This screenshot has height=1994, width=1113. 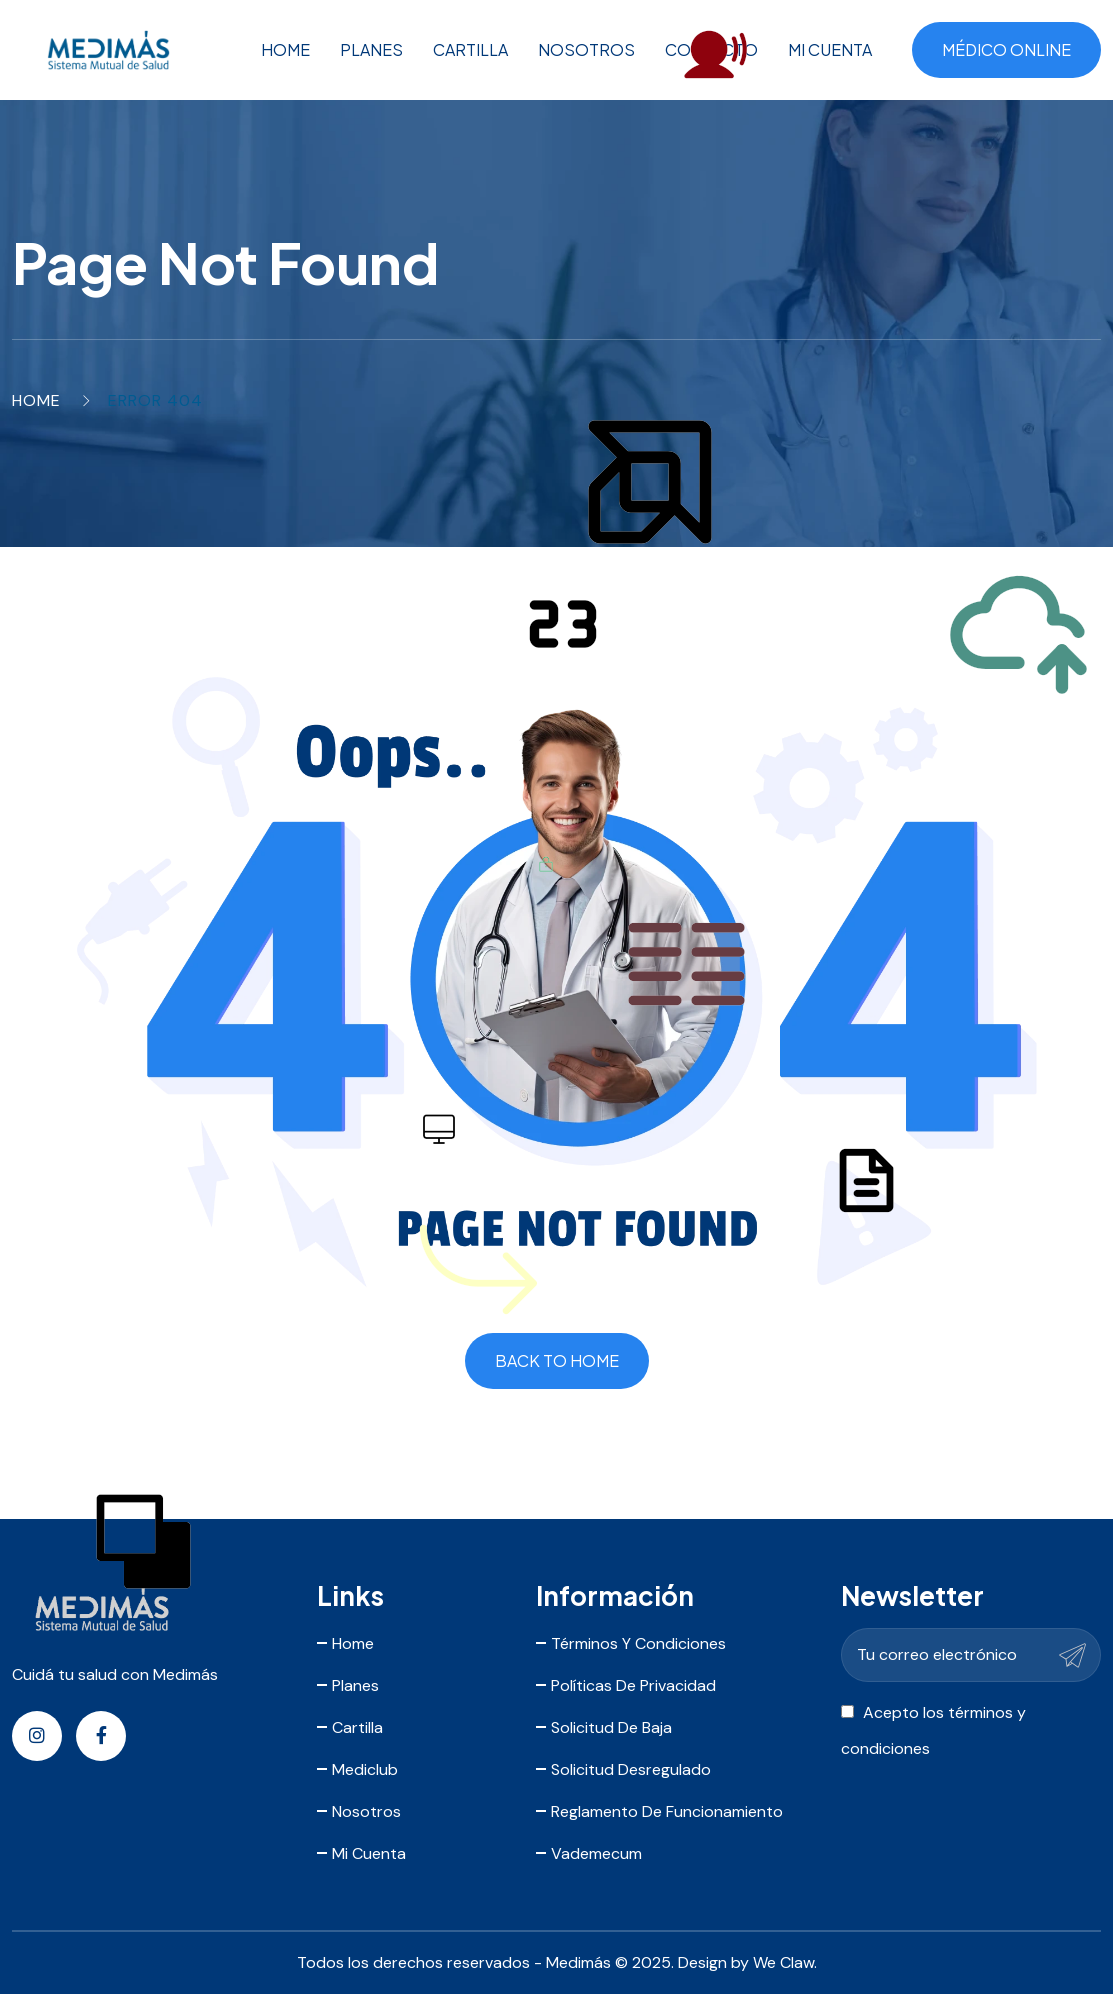 I want to click on user is speaking or broadcasting audio, so click(x=714, y=54).